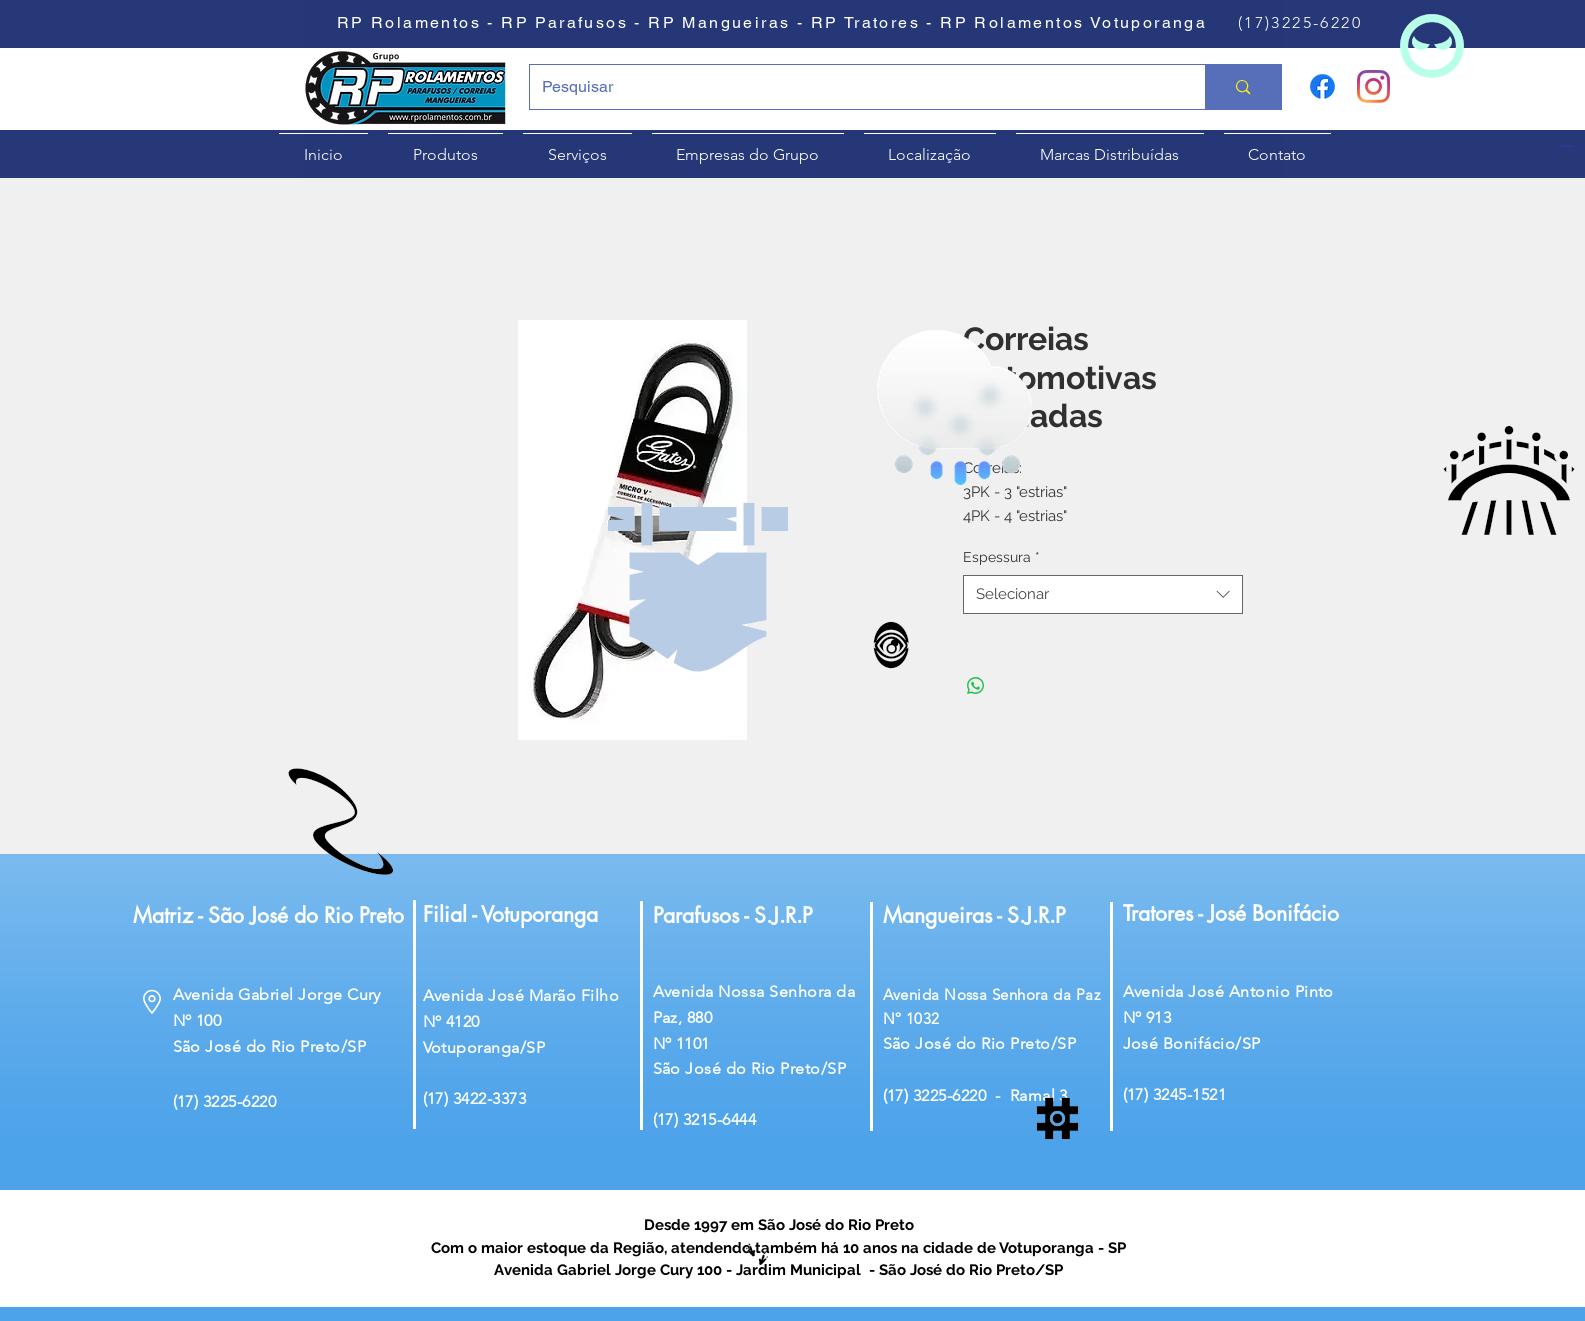 This screenshot has width=1585, height=1321. Describe the element at coordinates (341, 823) in the screenshot. I see `indicates whip weapon or item in game inventory` at that location.